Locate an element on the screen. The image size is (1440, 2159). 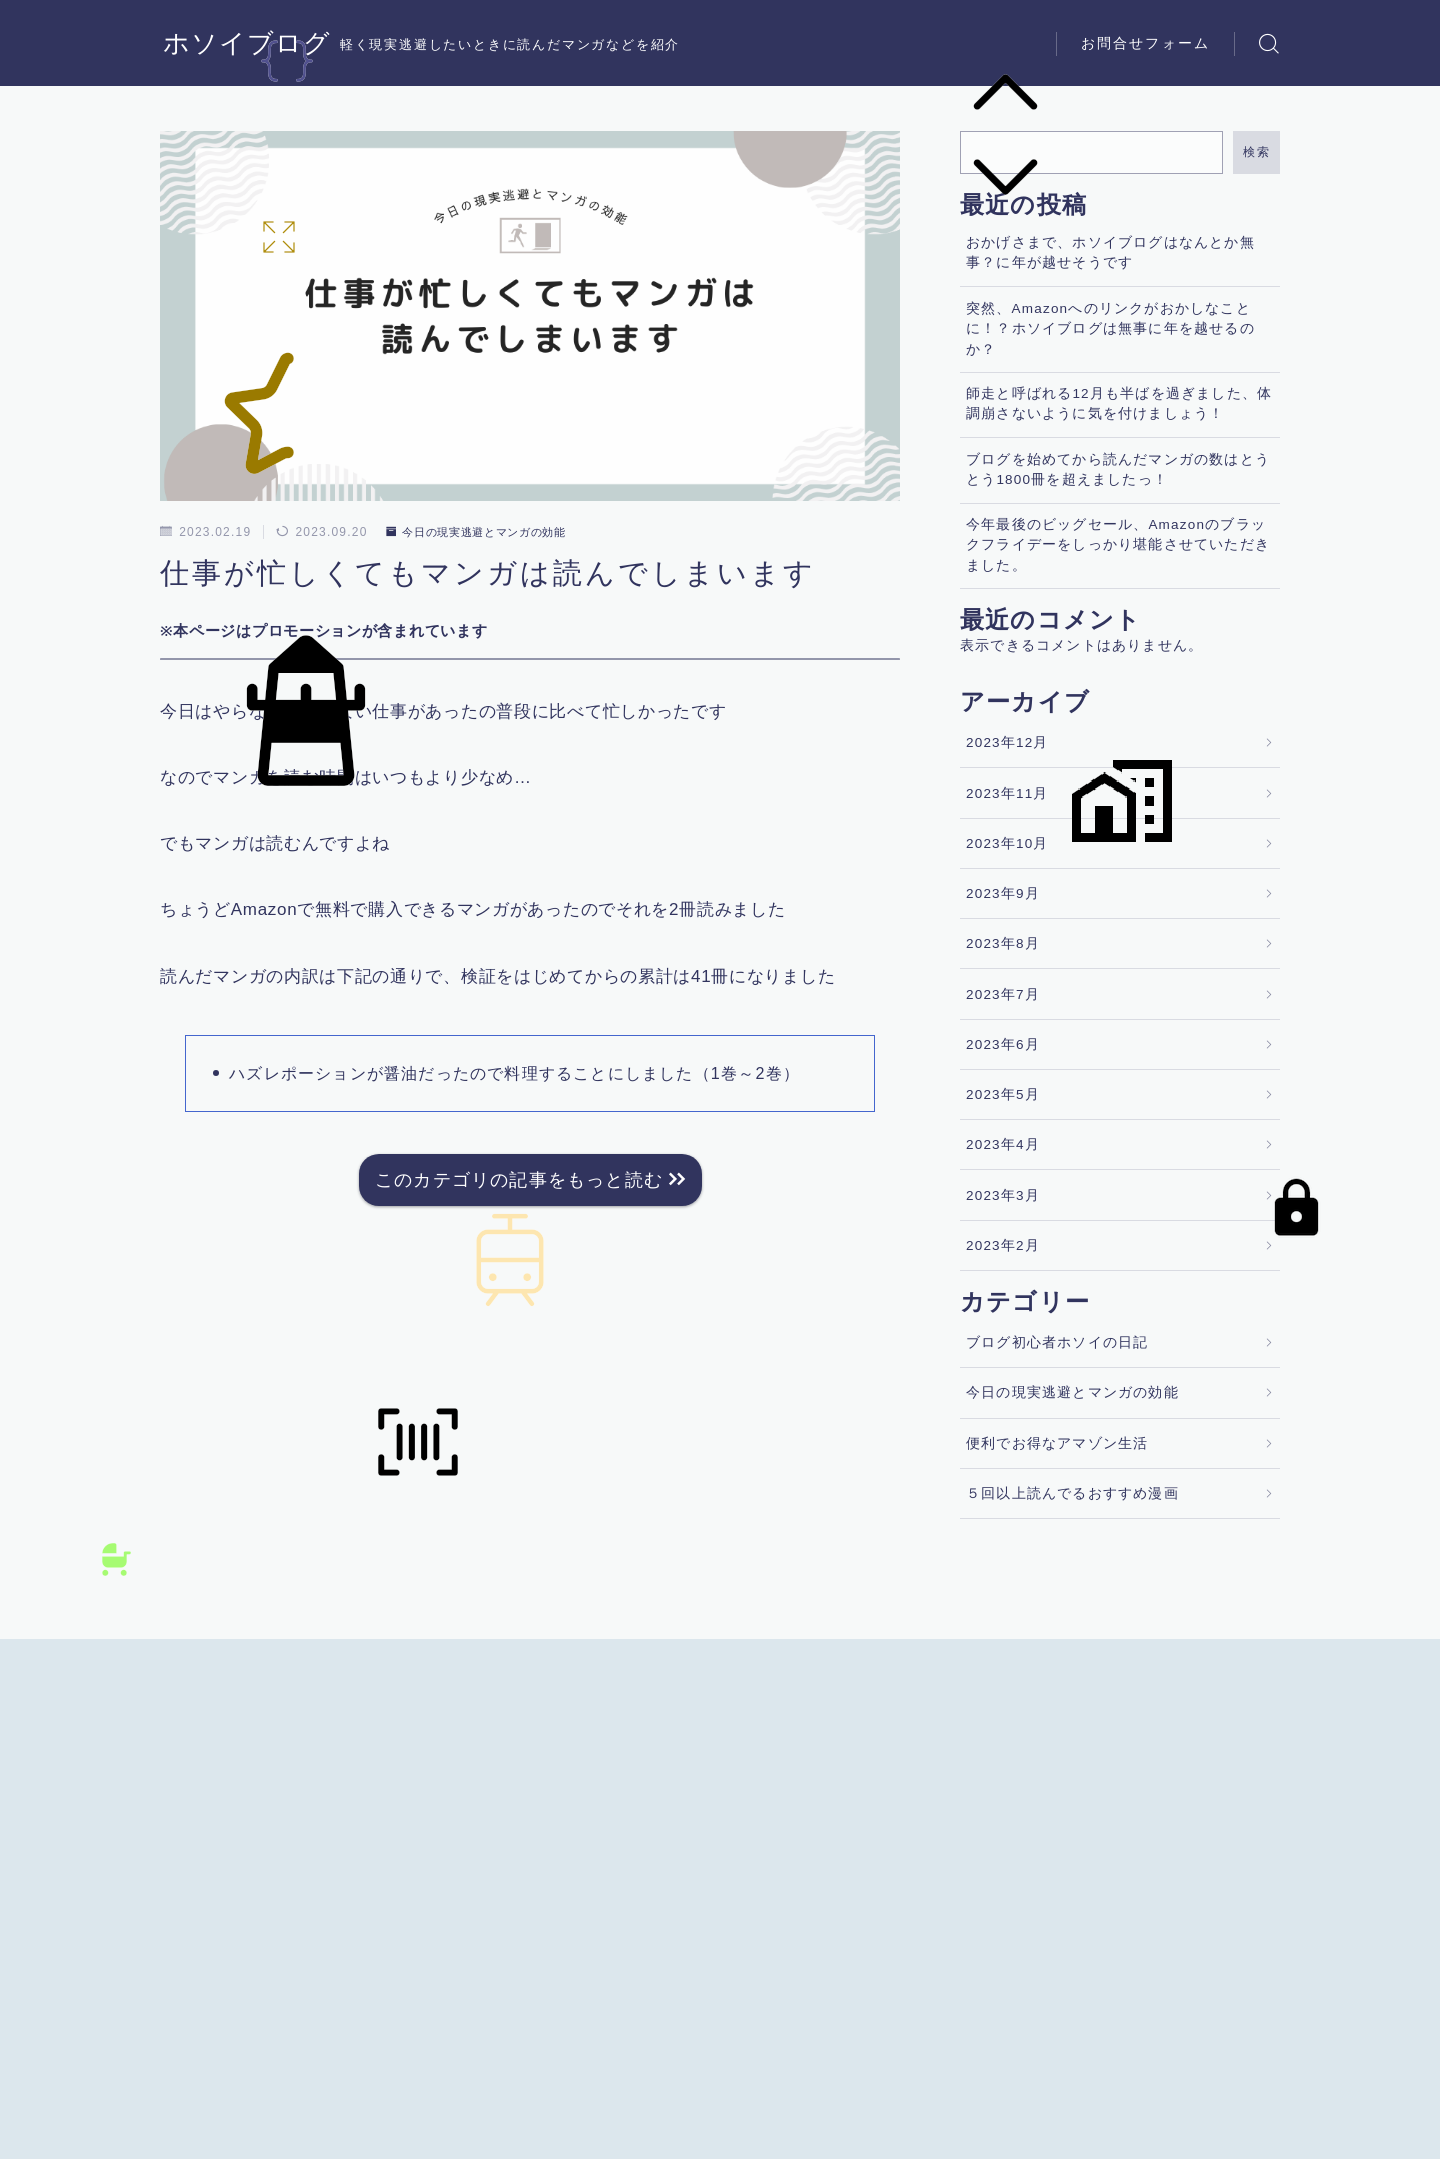
switch between home and work locations is located at coordinates (1122, 801).